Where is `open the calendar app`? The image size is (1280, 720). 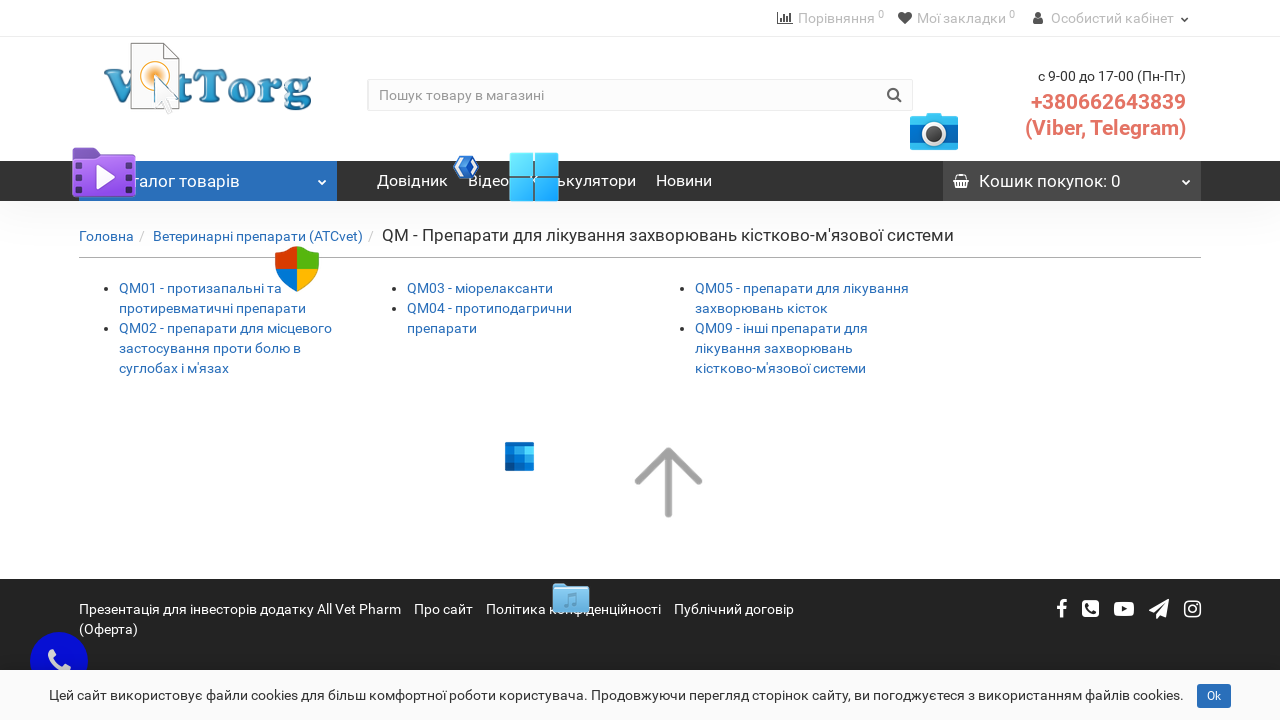 open the calendar app is located at coordinates (519, 456).